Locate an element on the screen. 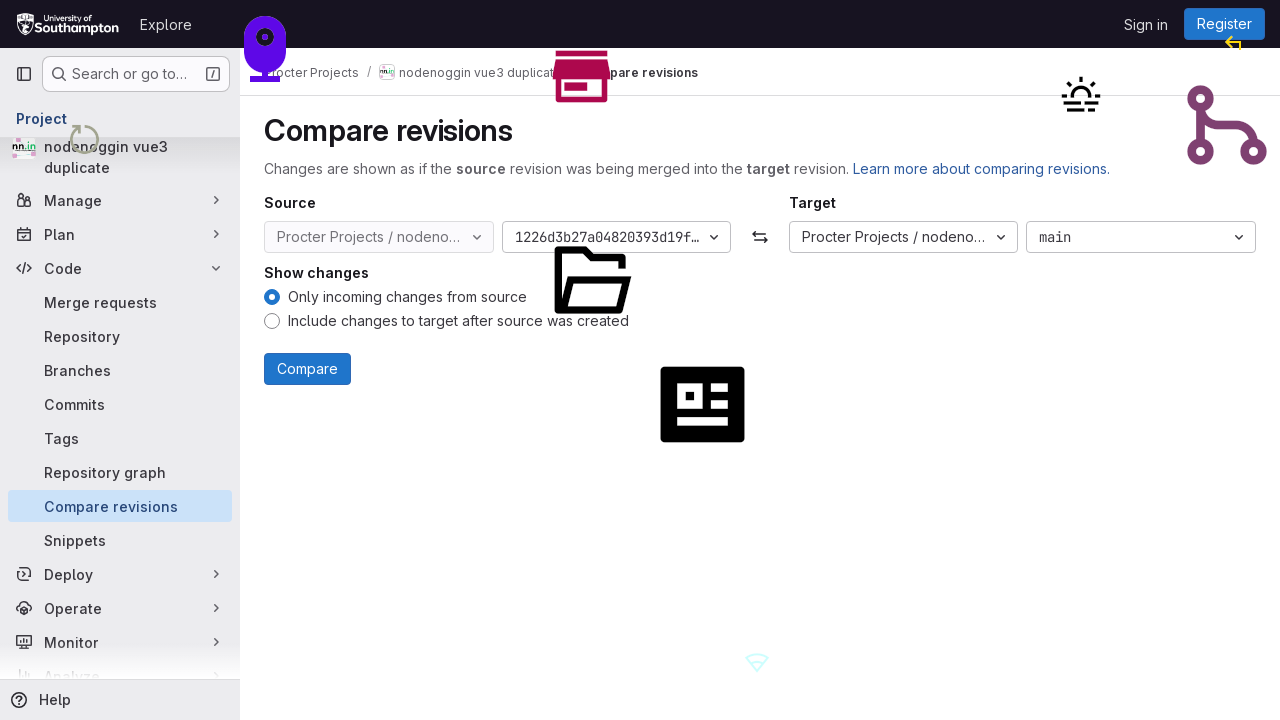  access the store or shop section is located at coordinates (581, 76).